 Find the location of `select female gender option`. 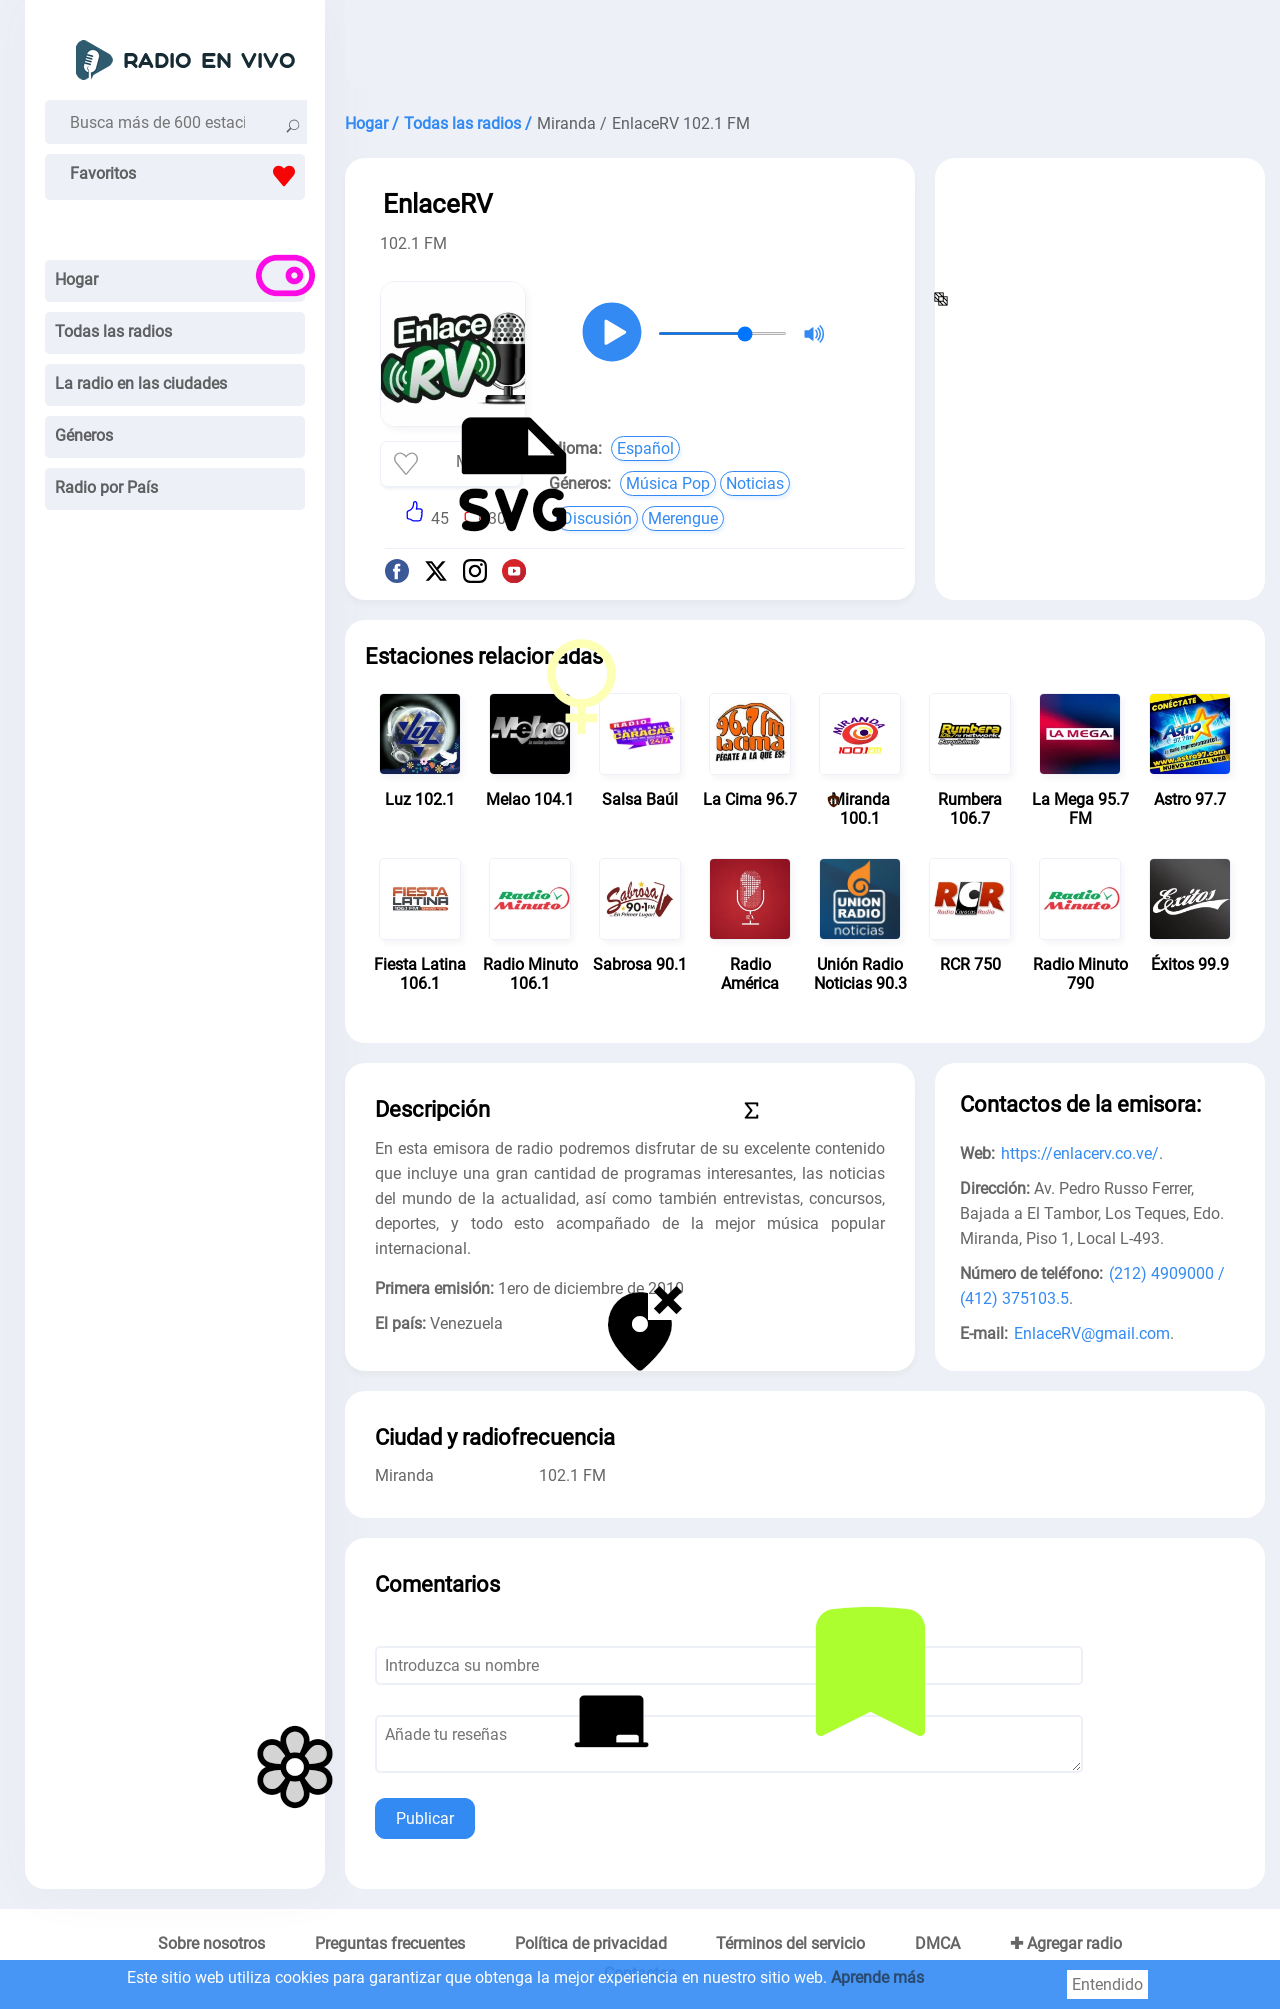

select female gender option is located at coordinates (581, 686).